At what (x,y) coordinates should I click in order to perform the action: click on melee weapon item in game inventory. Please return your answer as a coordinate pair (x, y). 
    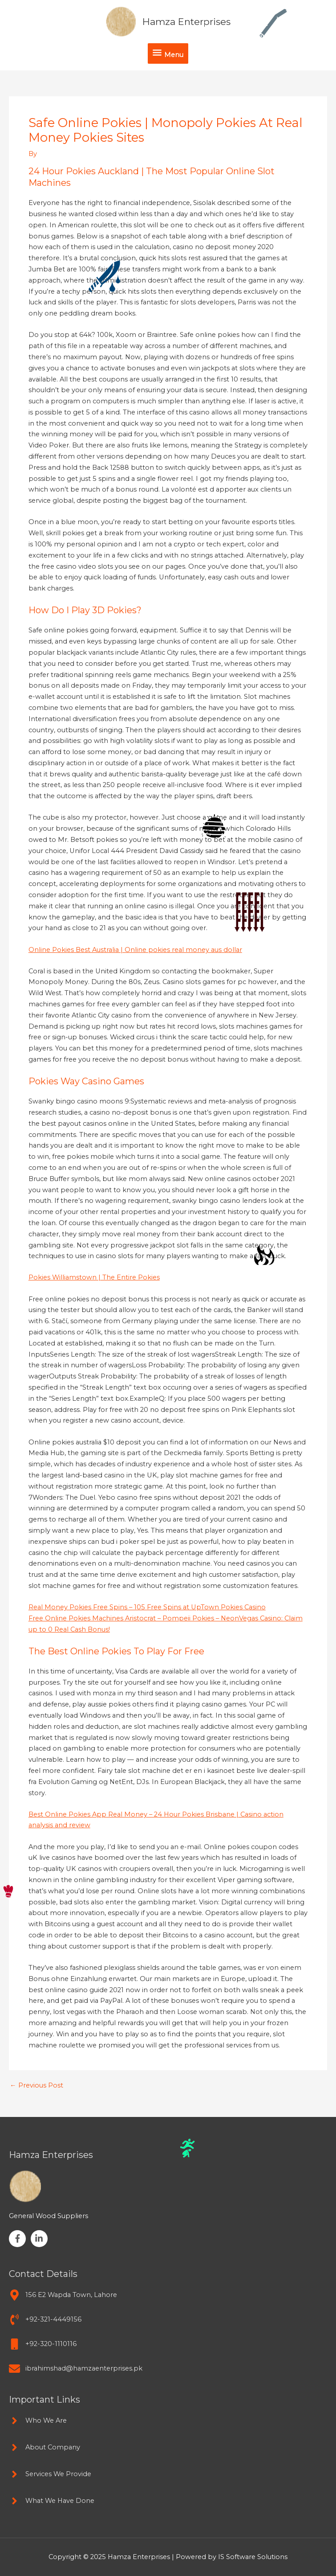
    Looking at the image, I should click on (104, 276).